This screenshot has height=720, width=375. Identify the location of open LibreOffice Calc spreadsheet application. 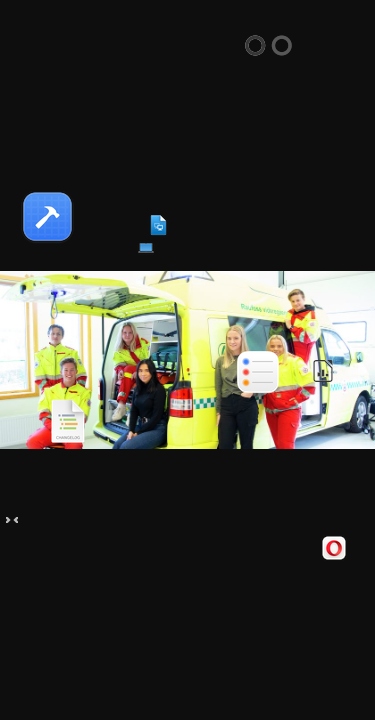
(323, 371).